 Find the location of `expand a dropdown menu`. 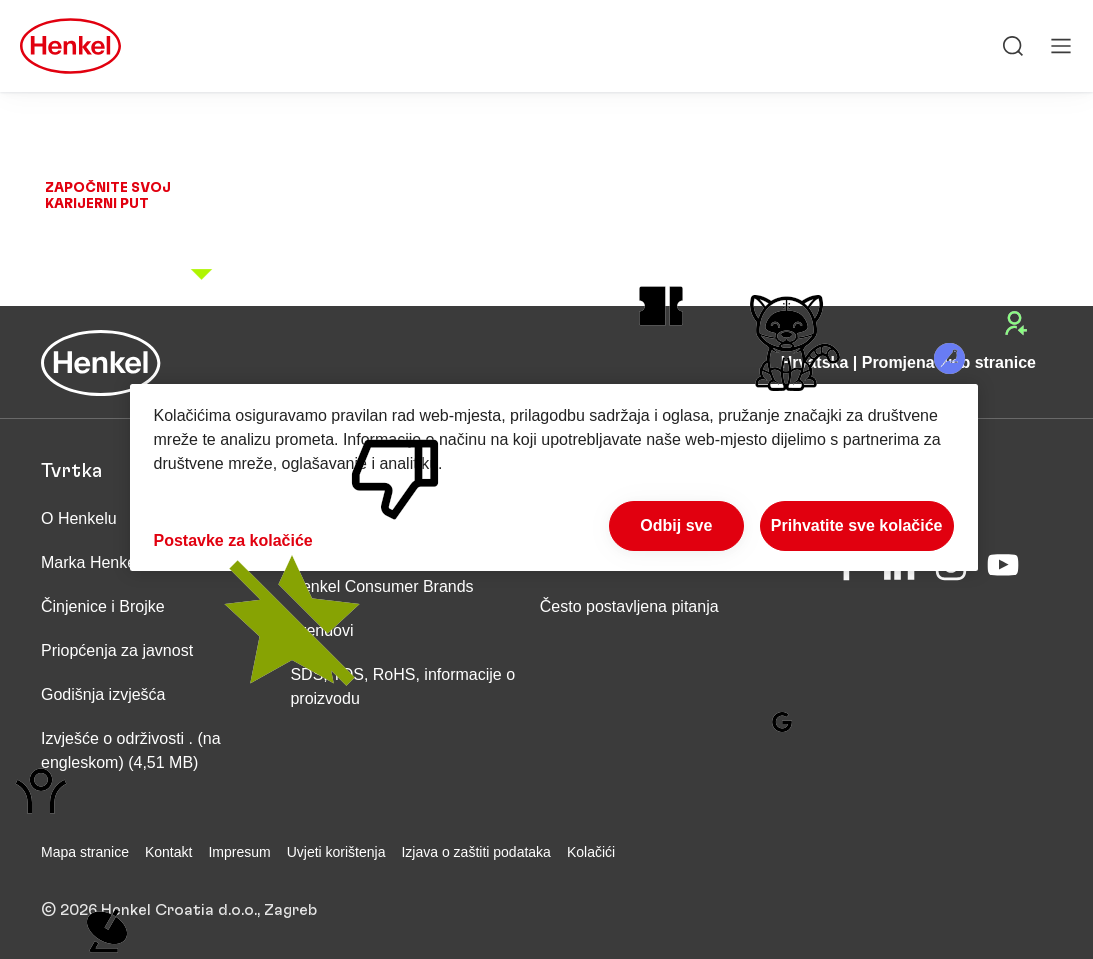

expand a dropdown menu is located at coordinates (201, 274).